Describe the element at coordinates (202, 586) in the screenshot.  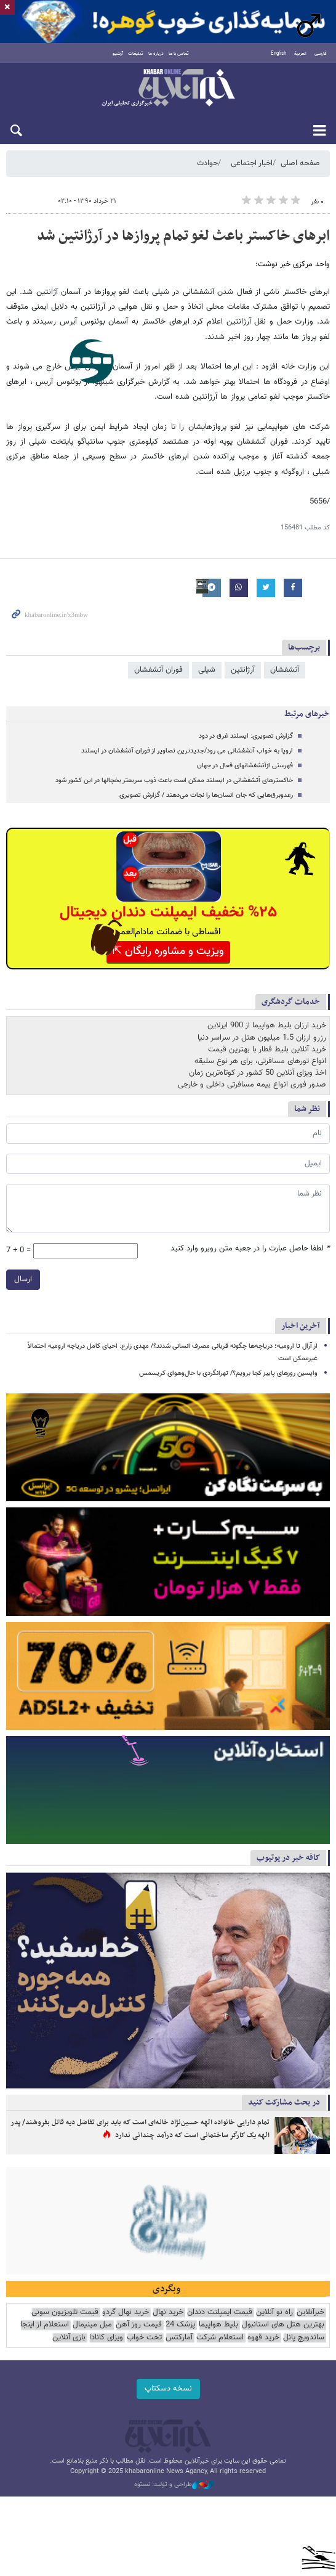
I see `access bunker or shelter location` at that location.